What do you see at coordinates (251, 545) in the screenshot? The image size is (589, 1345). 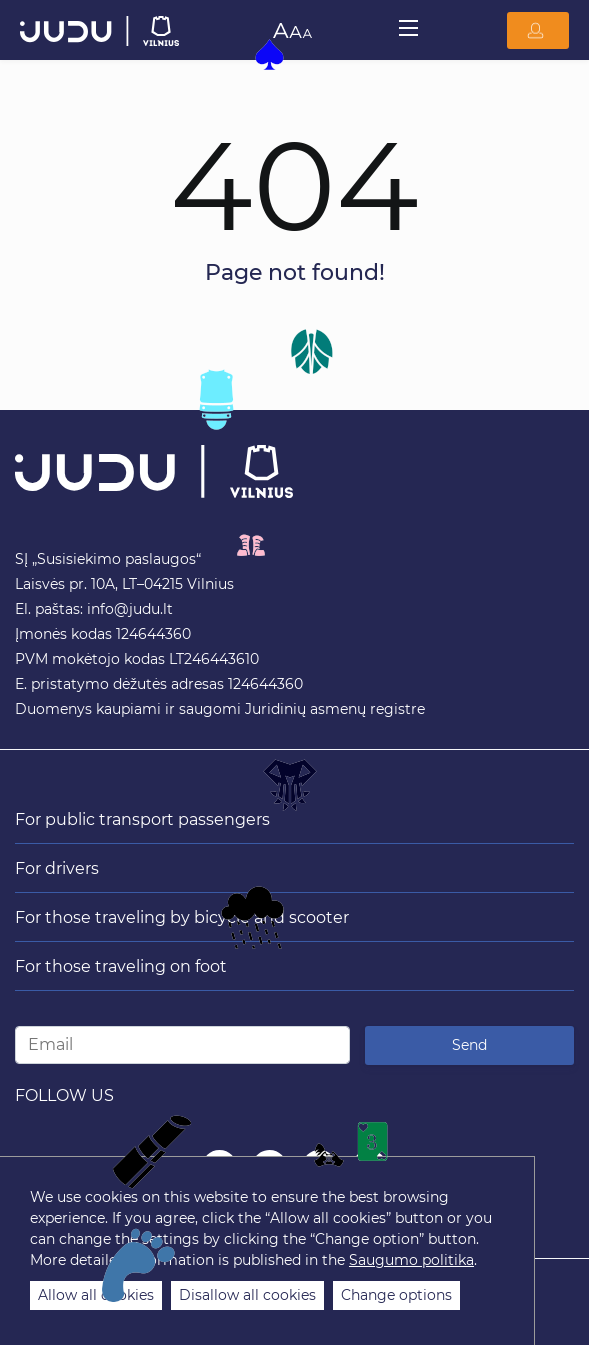 I see `equip steel-toe boots to your character` at bounding box center [251, 545].